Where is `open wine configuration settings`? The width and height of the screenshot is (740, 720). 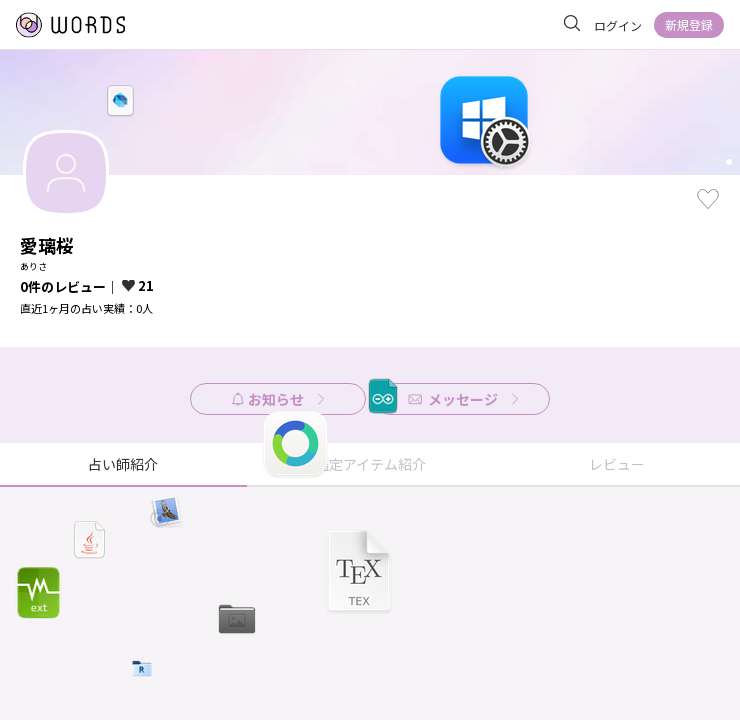 open wine configuration settings is located at coordinates (484, 120).